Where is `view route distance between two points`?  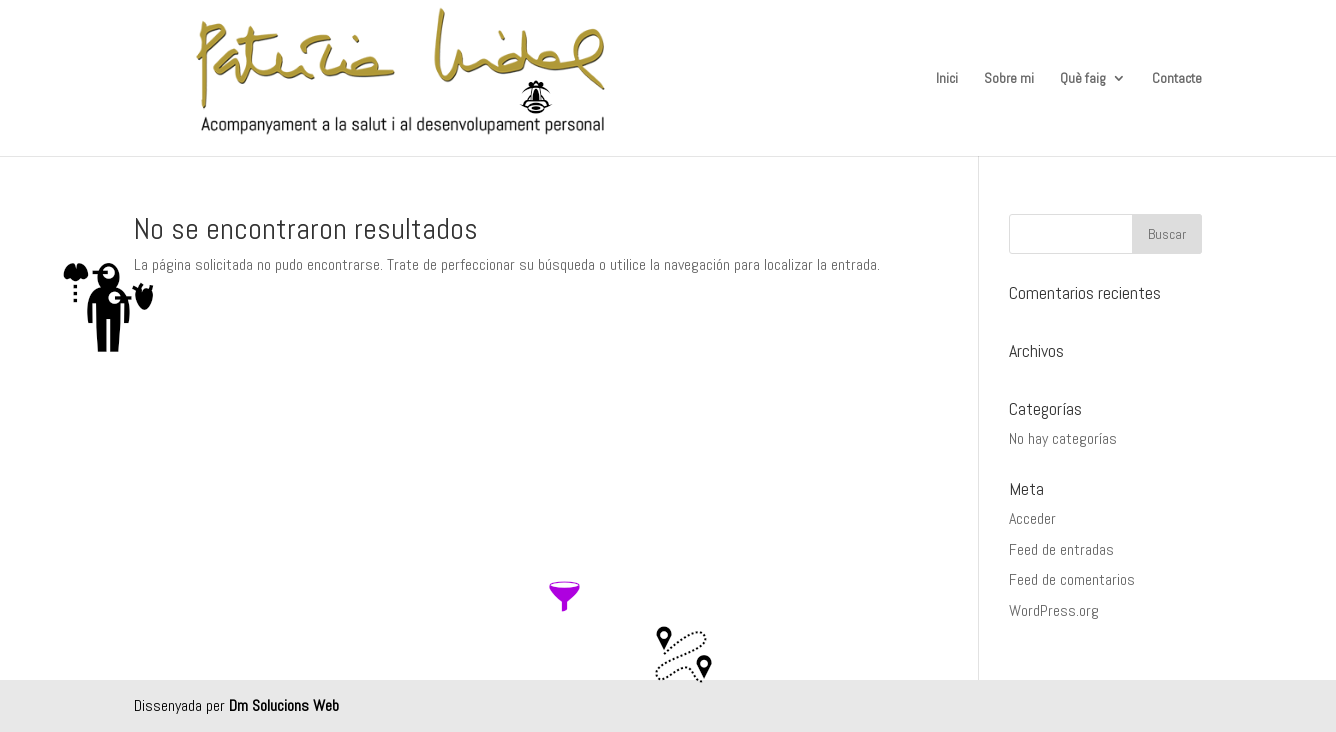
view route distance between two points is located at coordinates (683, 654).